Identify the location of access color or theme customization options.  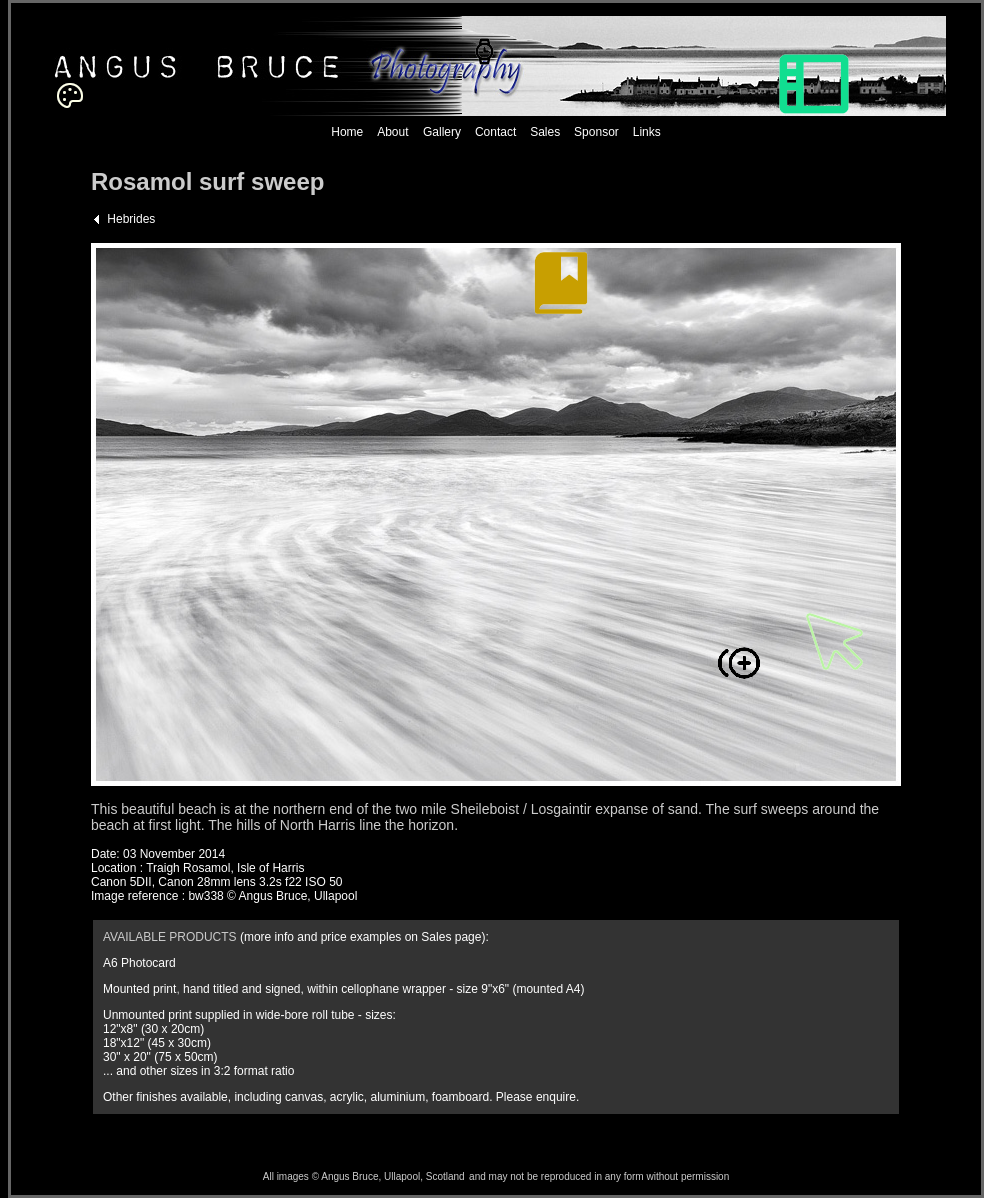
(70, 96).